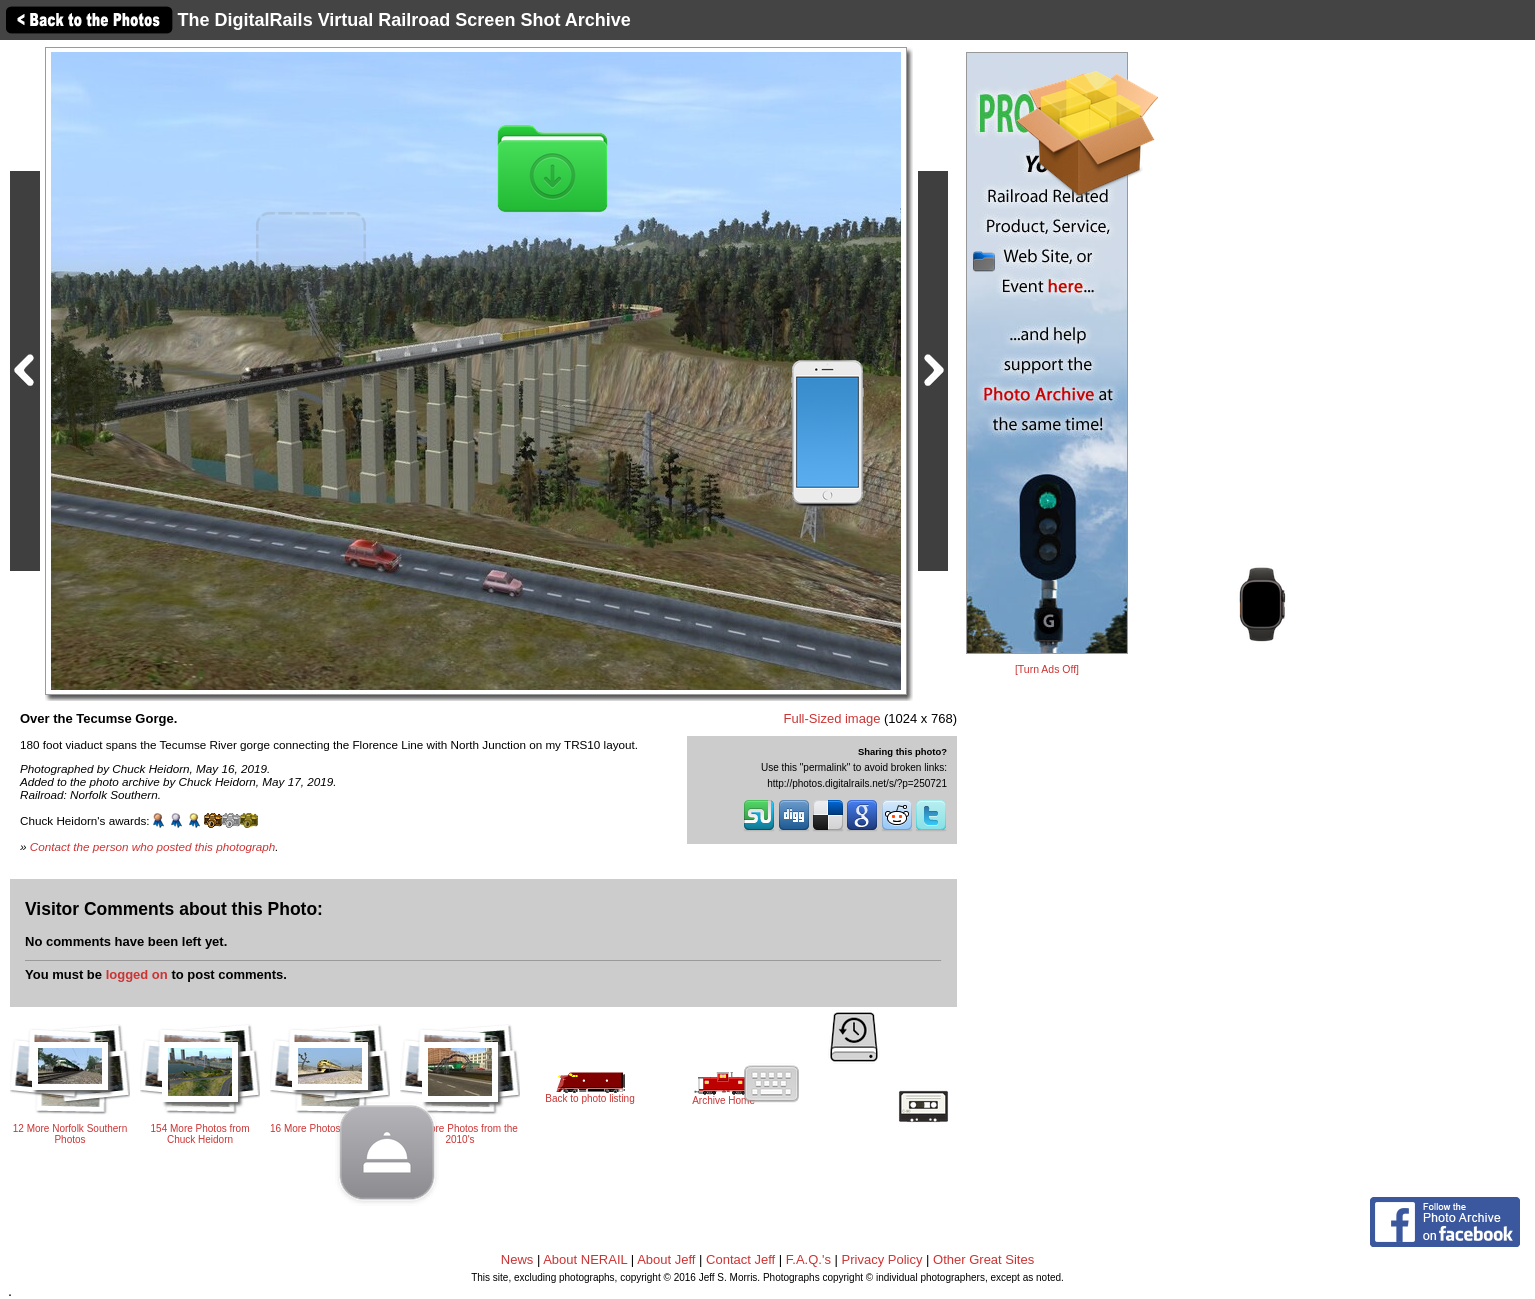 This screenshot has width=1535, height=1299. Describe the element at coordinates (923, 1106) in the screenshot. I see `indicates terminal session recording is active` at that location.